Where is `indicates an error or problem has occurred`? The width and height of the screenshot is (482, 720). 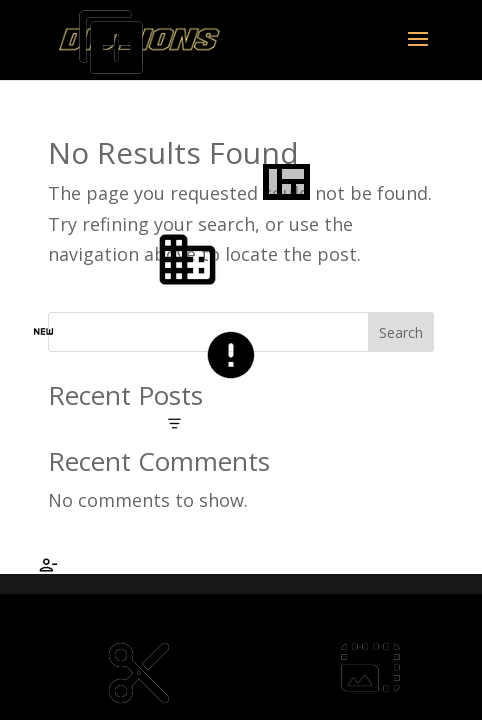
indicates an error or problem has occurred is located at coordinates (231, 355).